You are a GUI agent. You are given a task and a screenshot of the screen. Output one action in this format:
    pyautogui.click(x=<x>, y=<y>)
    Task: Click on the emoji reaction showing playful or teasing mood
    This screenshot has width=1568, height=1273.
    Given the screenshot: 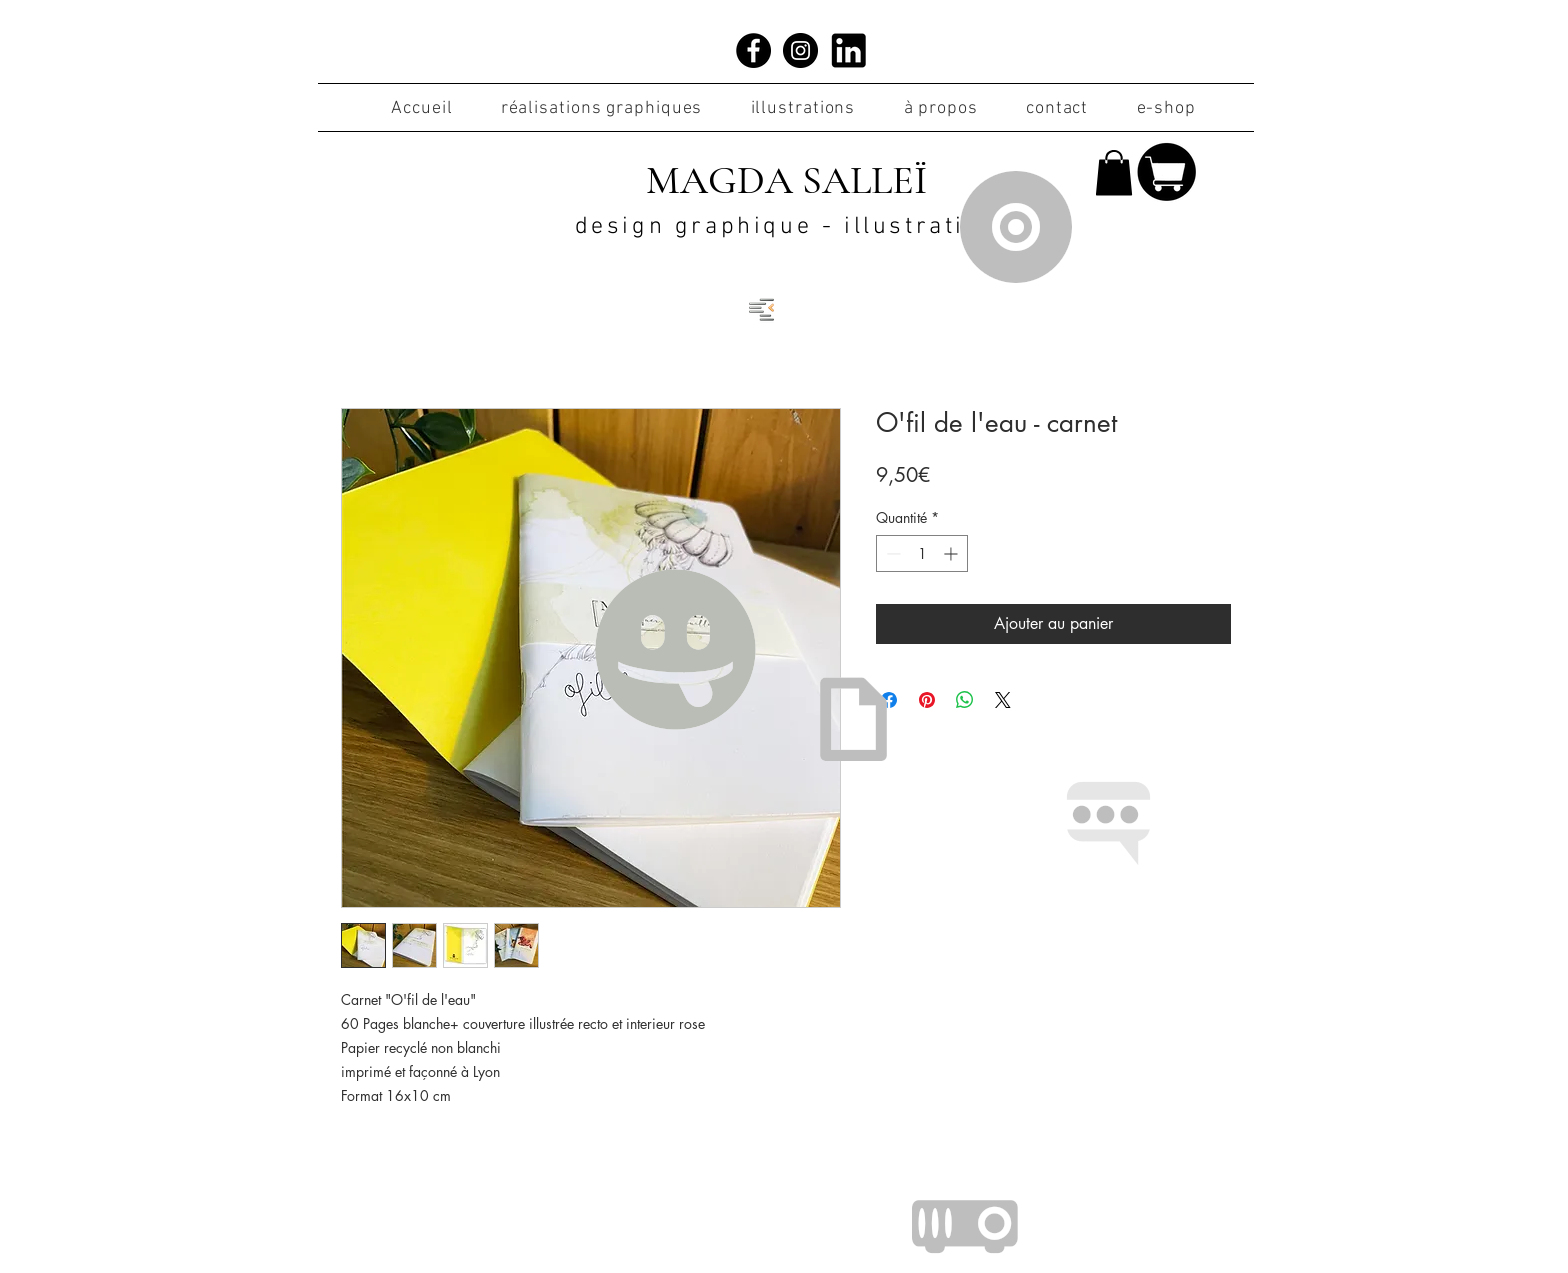 What is the action you would take?
    pyautogui.click(x=675, y=649)
    